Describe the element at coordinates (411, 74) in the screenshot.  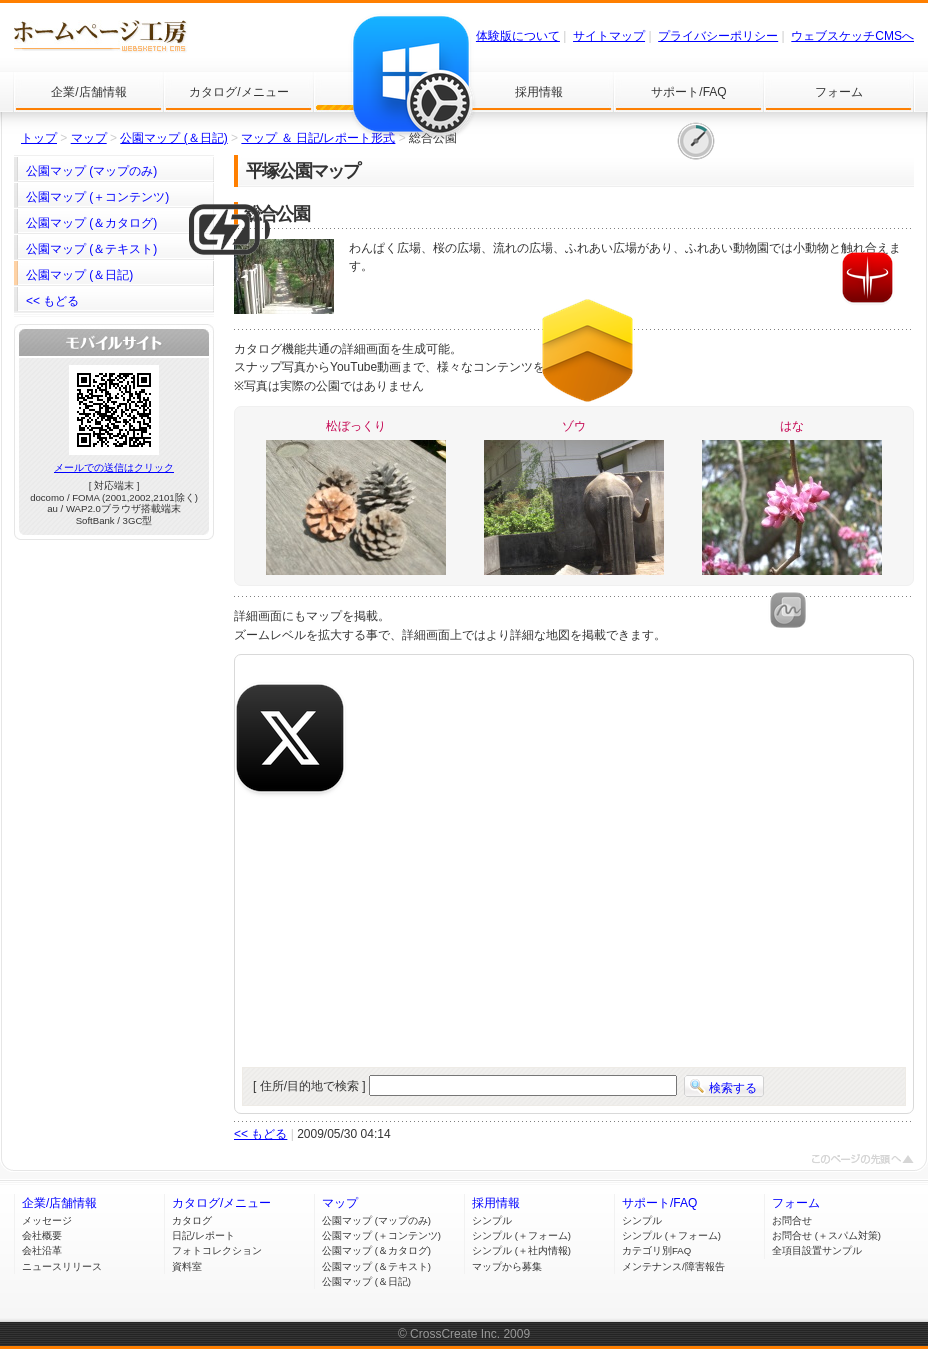
I see `open wine configuration settings` at that location.